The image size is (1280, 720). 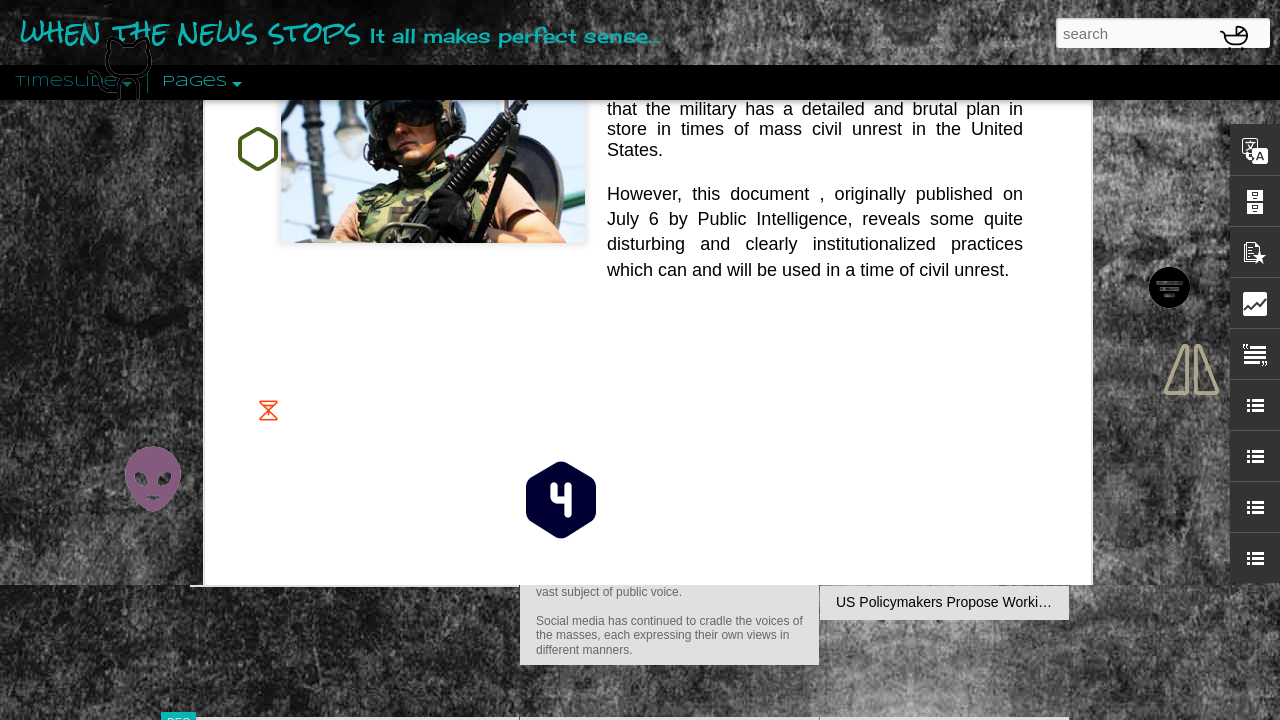 I want to click on filter or sort content, so click(x=1169, y=287).